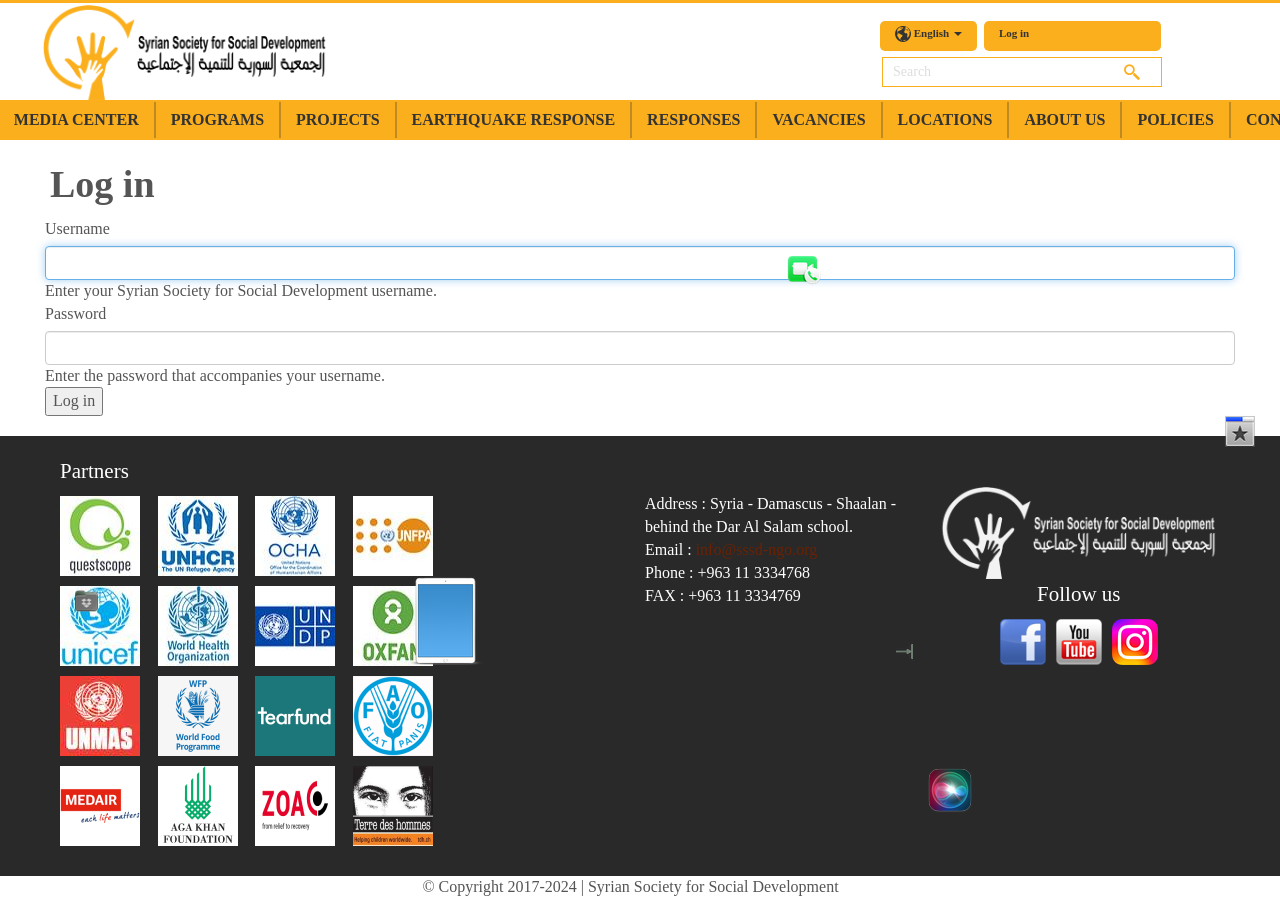 This screenshot has width=1280, height=899. What do you see at coordinates (803, 269) in the screenshot?
I see `open FaceTime to start a video or audio call` at bounding box center [803, 269].